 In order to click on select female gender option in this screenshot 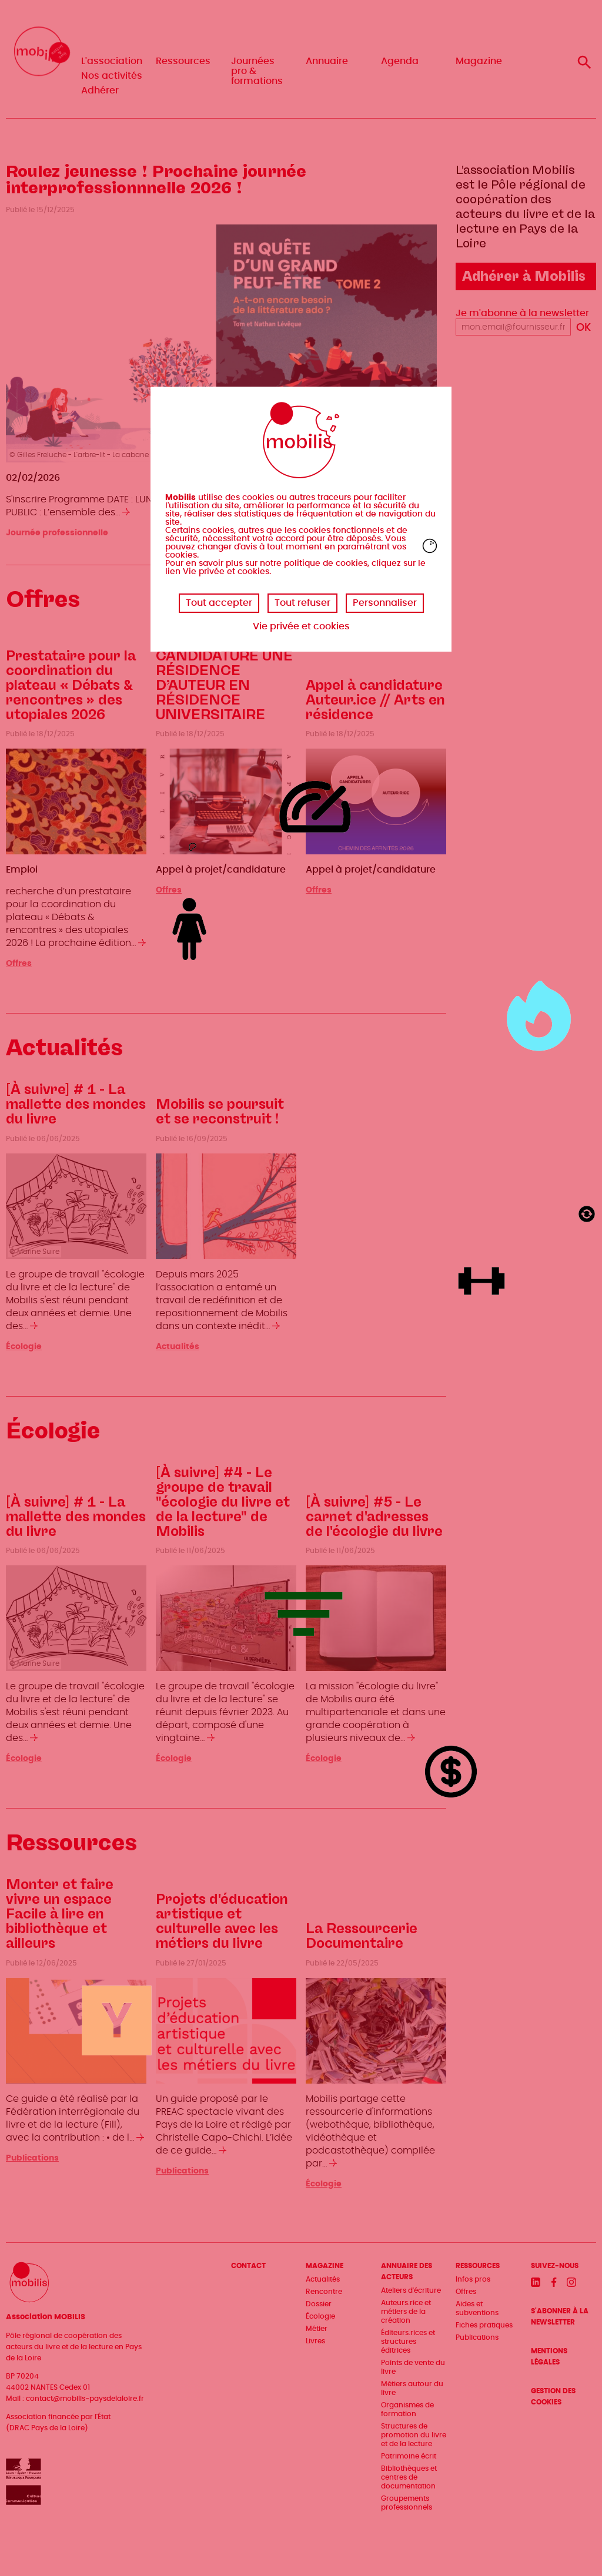, I will do `click(189, 929)`.